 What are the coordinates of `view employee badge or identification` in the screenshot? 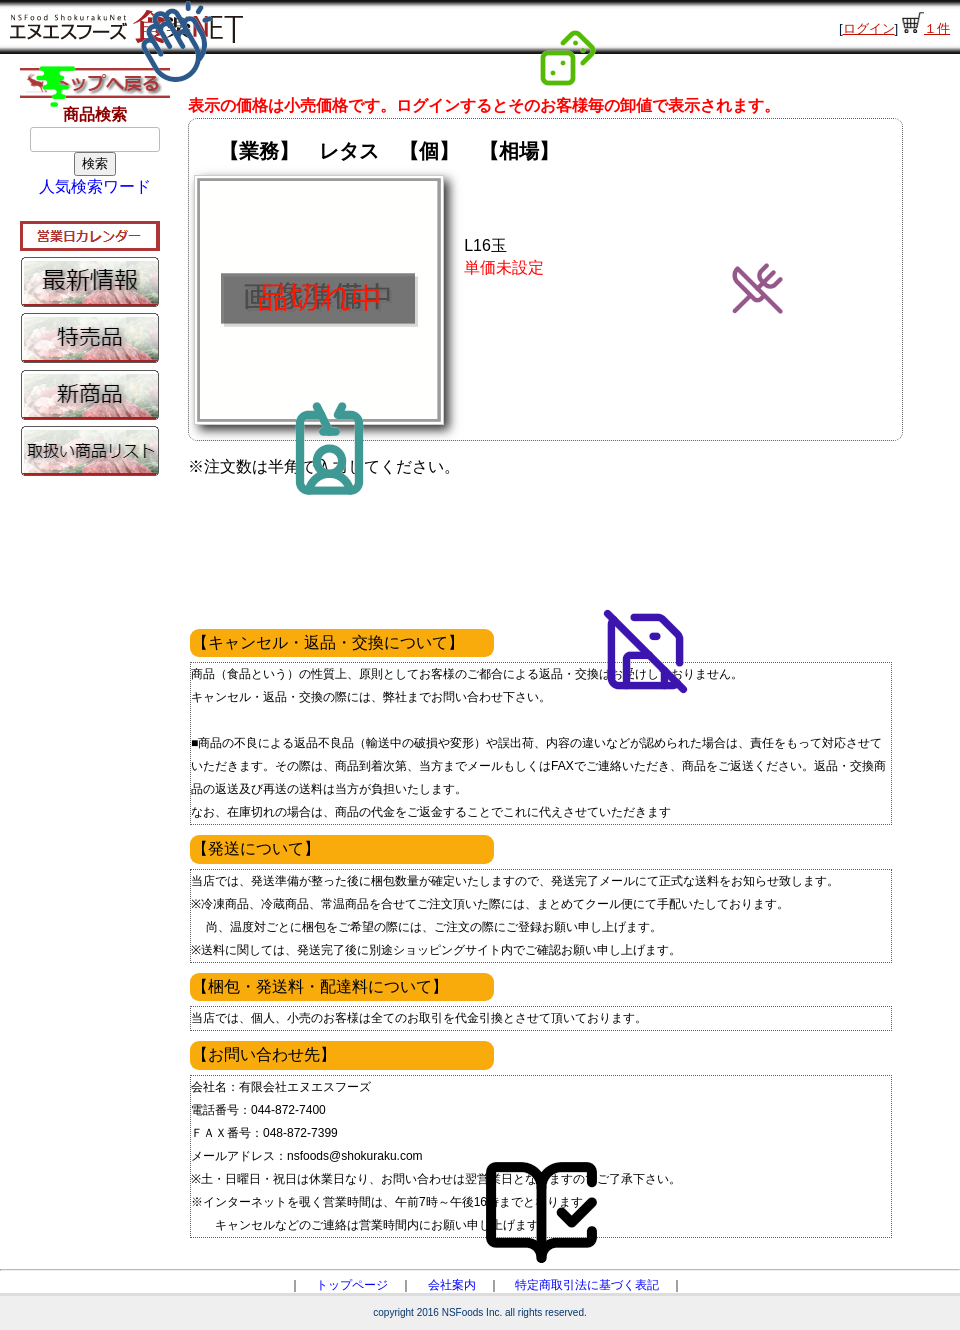 It's located at (329, 448).